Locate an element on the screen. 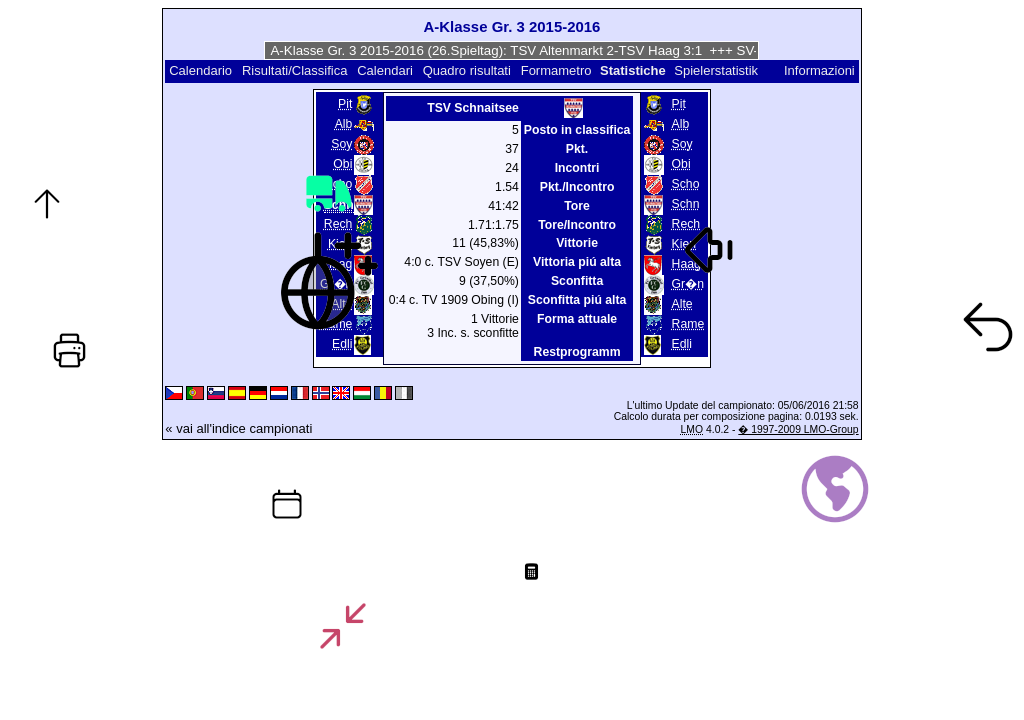 This screenshot has height=720, width=1024. scroll to top of page is located at coordinates (47, 204).